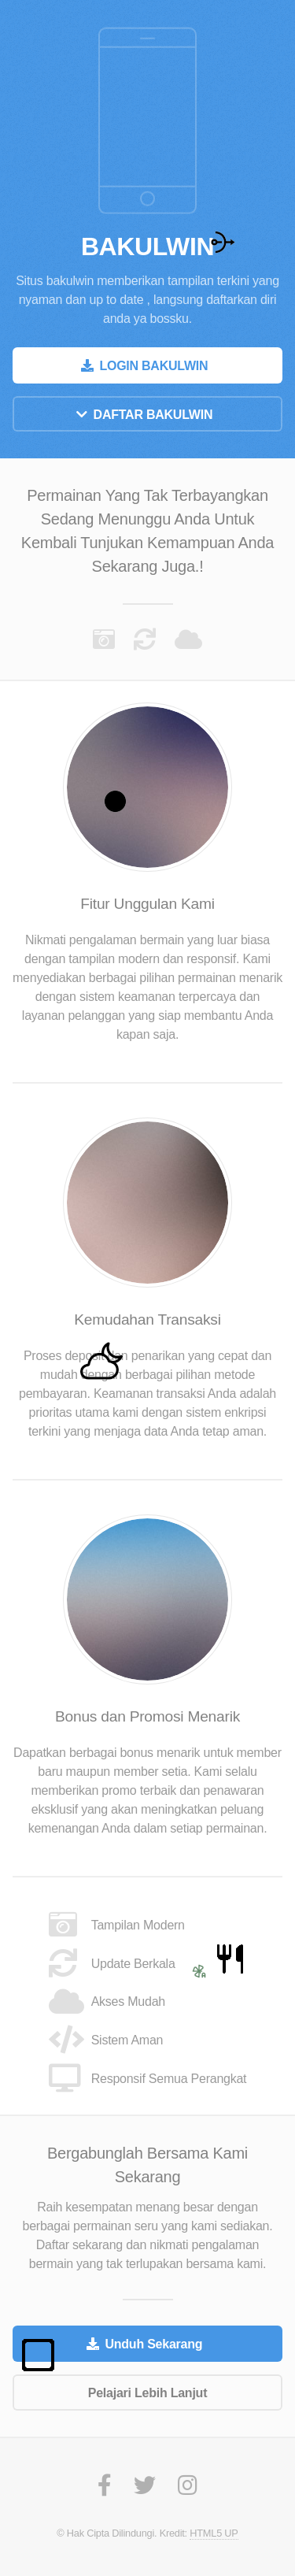 The width and height of the screenshot is (295, 2576). Describe the element at coordinates (199, 1971) in the screenshot. I see `toggle automatic climate control fan` at that location.